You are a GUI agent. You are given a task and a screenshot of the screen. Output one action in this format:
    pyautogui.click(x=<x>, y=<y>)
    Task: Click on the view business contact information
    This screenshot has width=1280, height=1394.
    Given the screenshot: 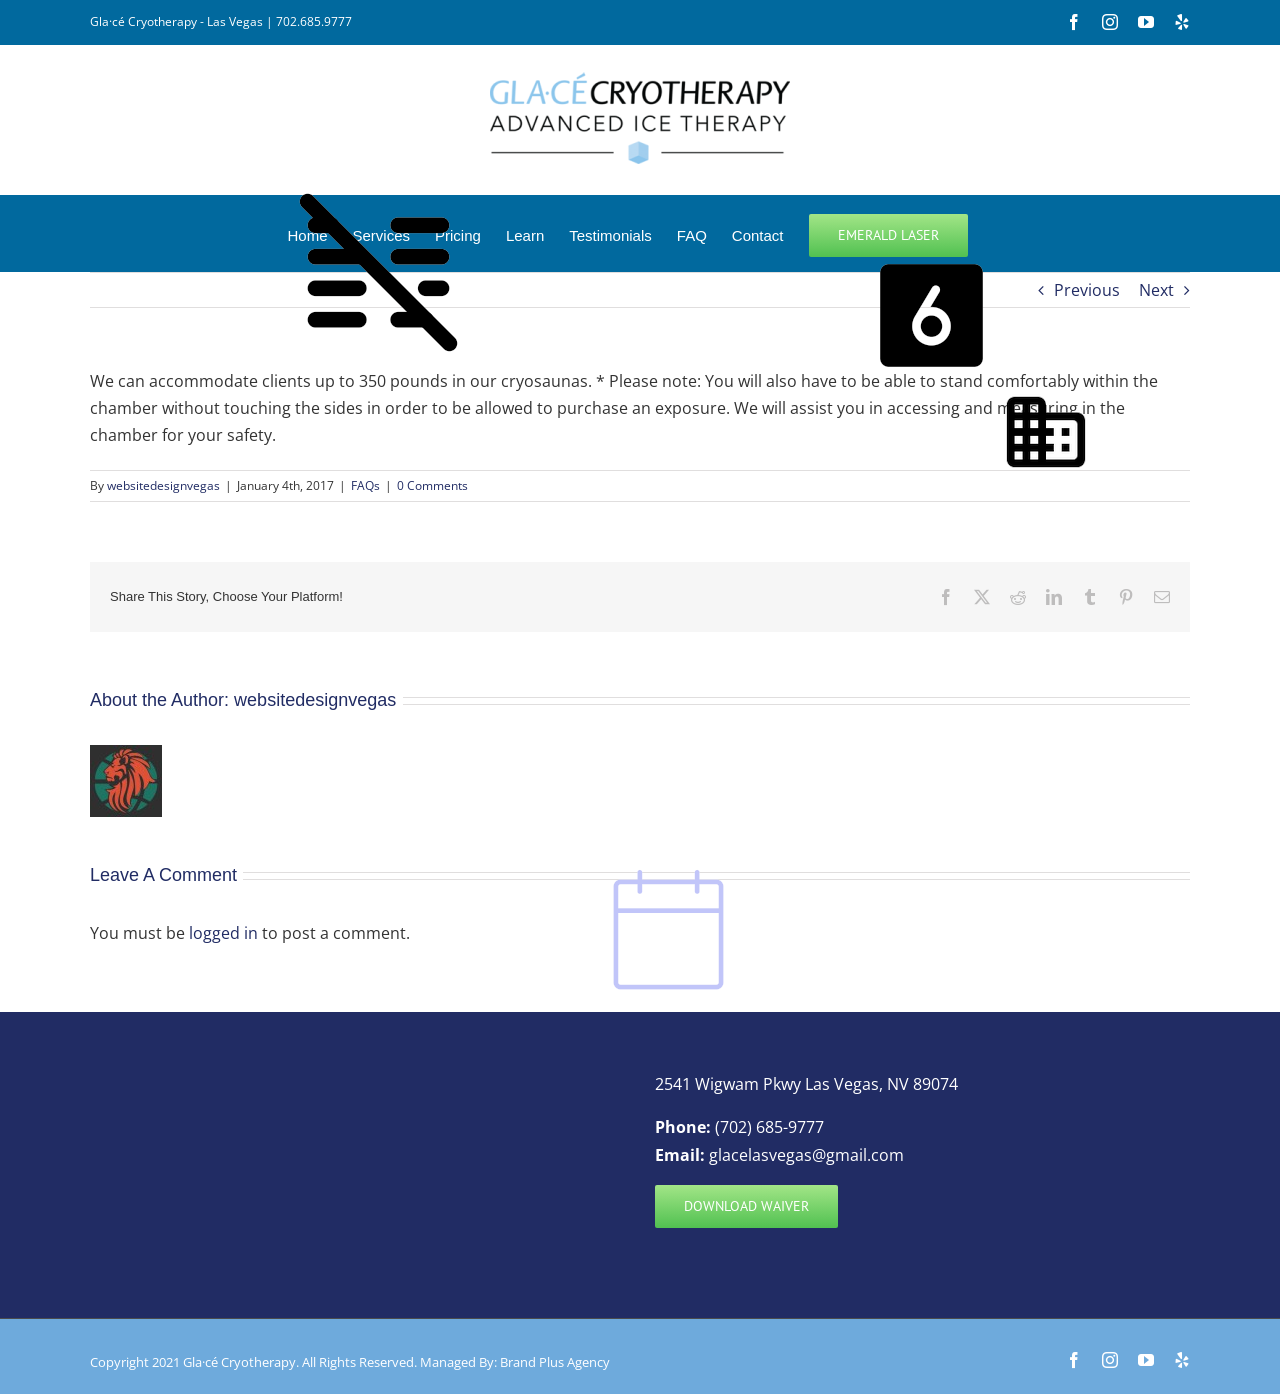 What is the action you would take?
    pyautogui.click(x=1046, y=432)
    